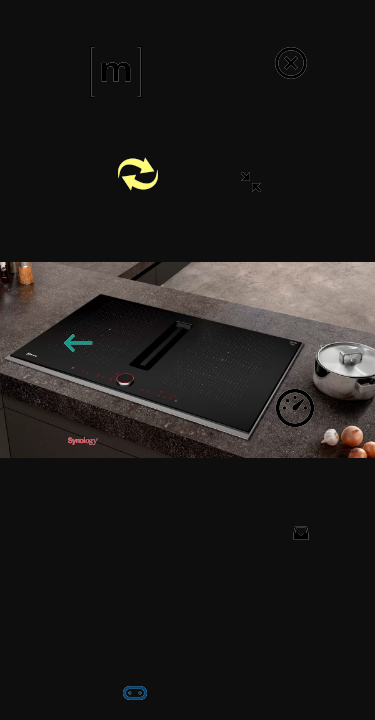  What do you see at coordinates (135, 693) in the screenshot?
I see `micro:bit brand logo` at bounding box center [135, 693].